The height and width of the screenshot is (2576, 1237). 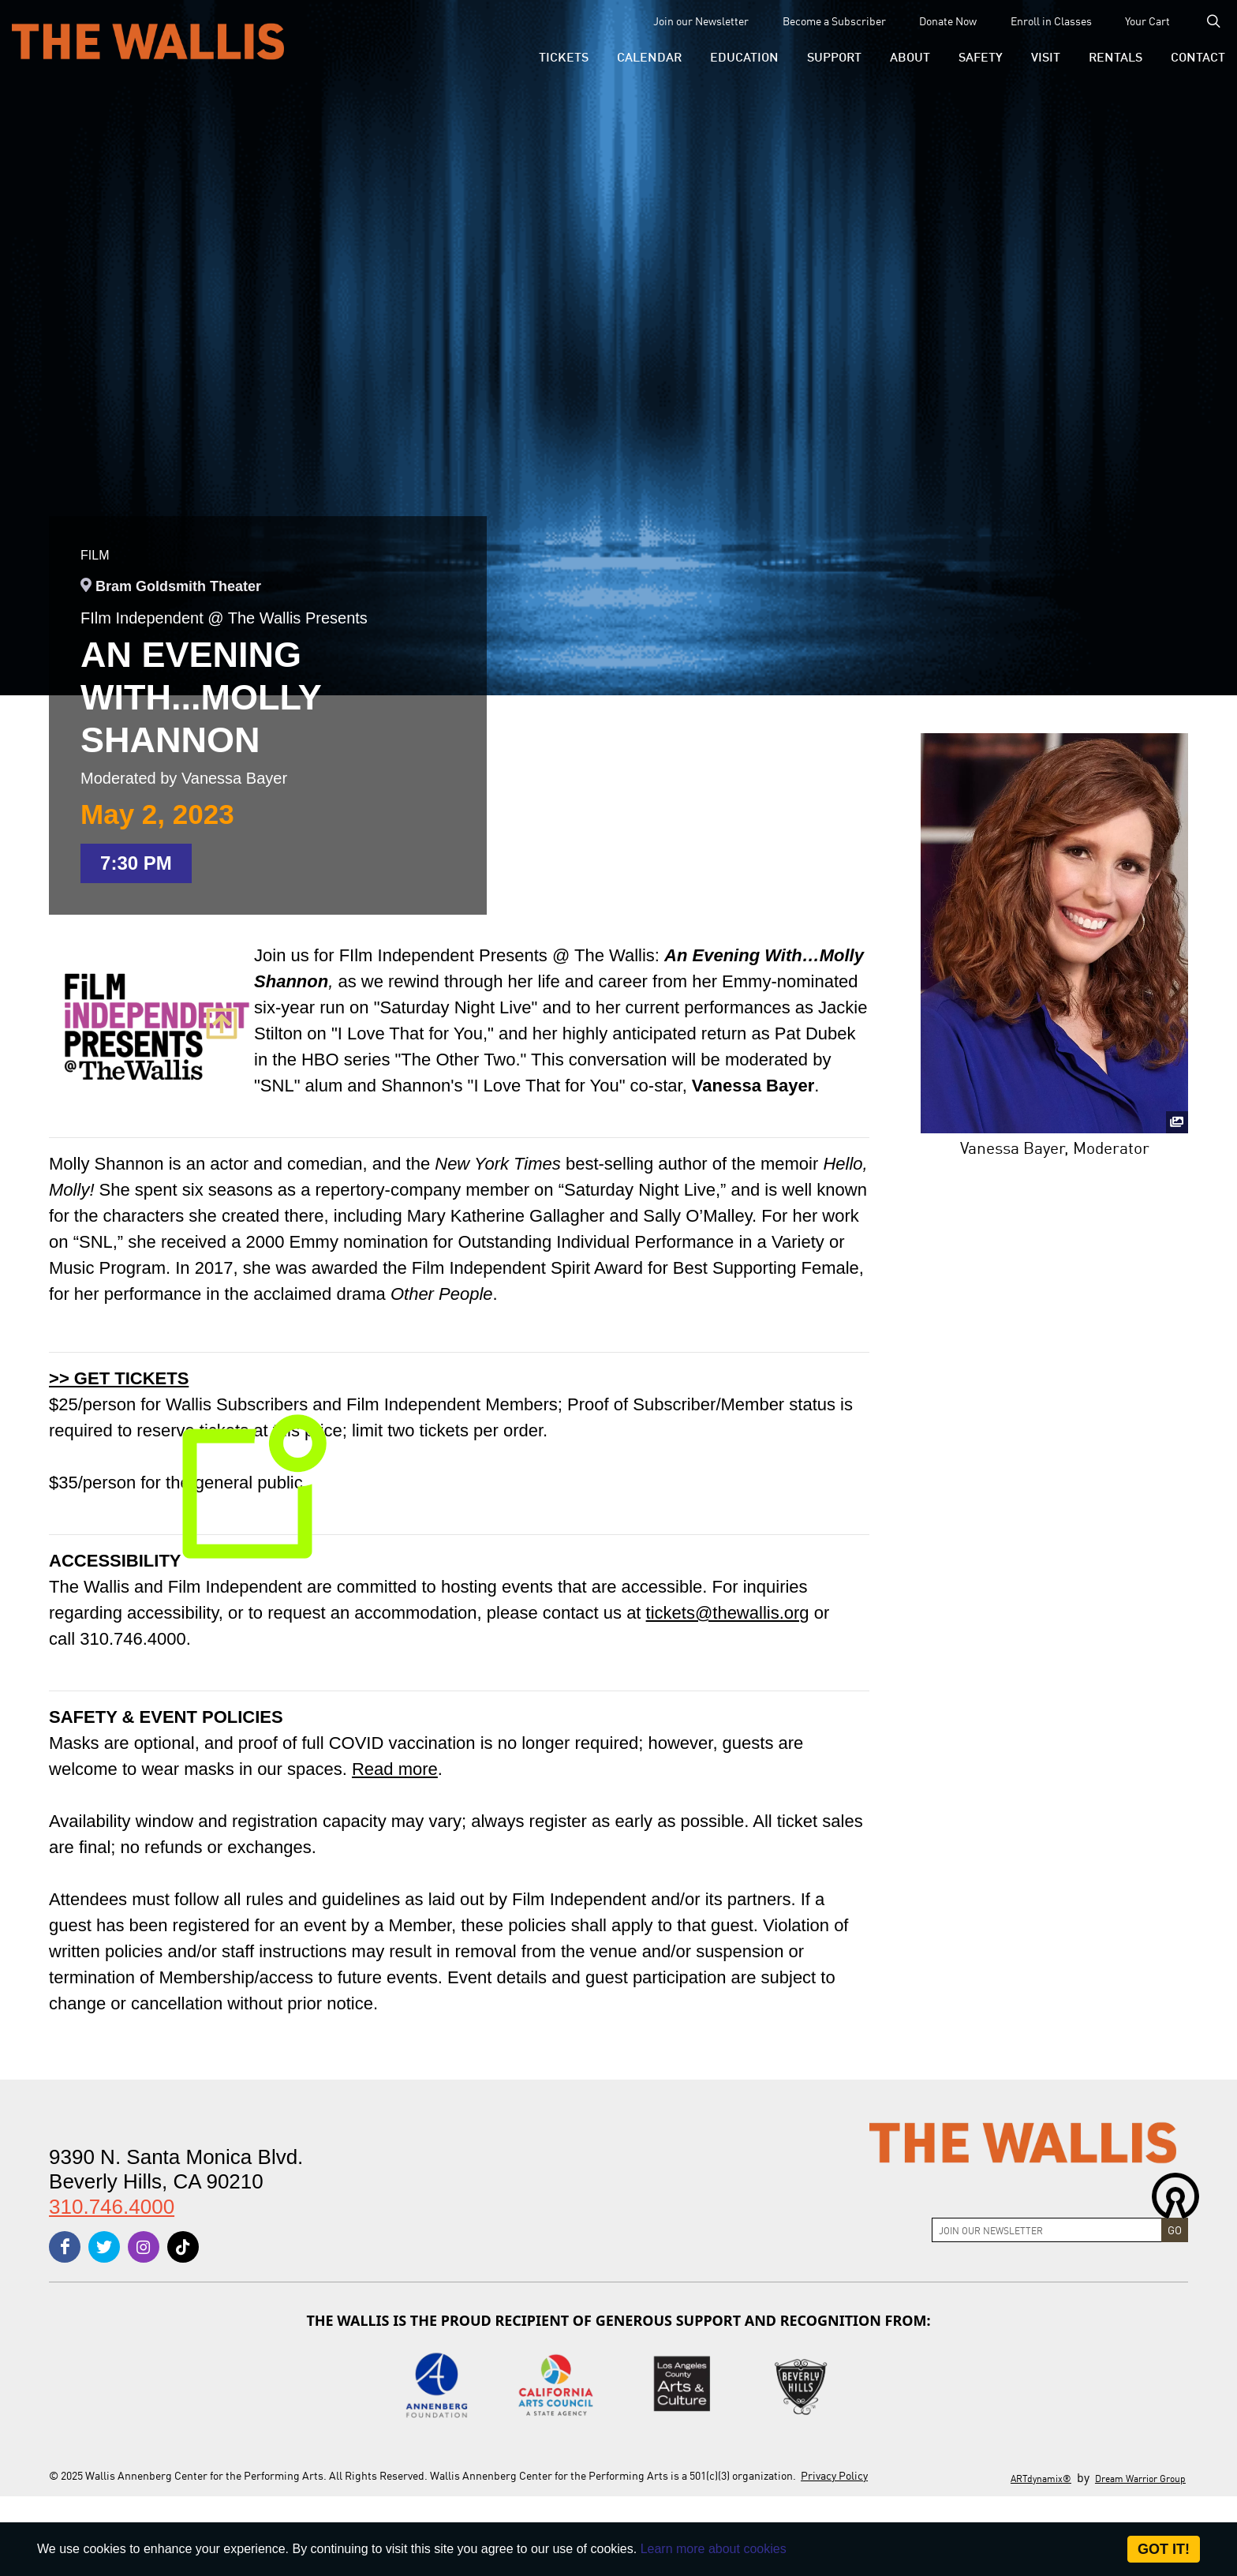 What do you see at coordinates (222, 1024) in the screenshot?
I see `upload a file or content` at bounding box center [222, 1024].